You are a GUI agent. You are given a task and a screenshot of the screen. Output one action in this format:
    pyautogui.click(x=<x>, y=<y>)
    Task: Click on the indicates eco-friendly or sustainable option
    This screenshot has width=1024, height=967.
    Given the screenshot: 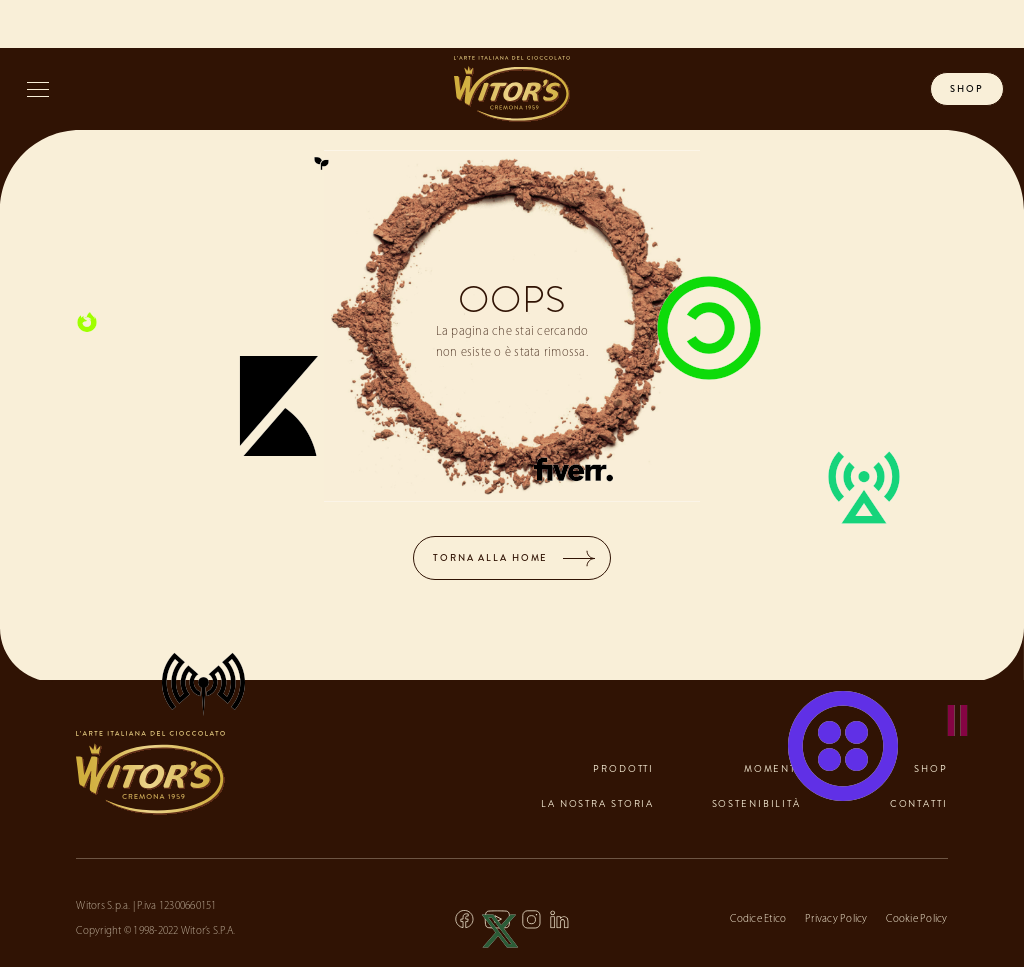 What is the action you would take?
    pyautogui.click(x=321, y=163)
    